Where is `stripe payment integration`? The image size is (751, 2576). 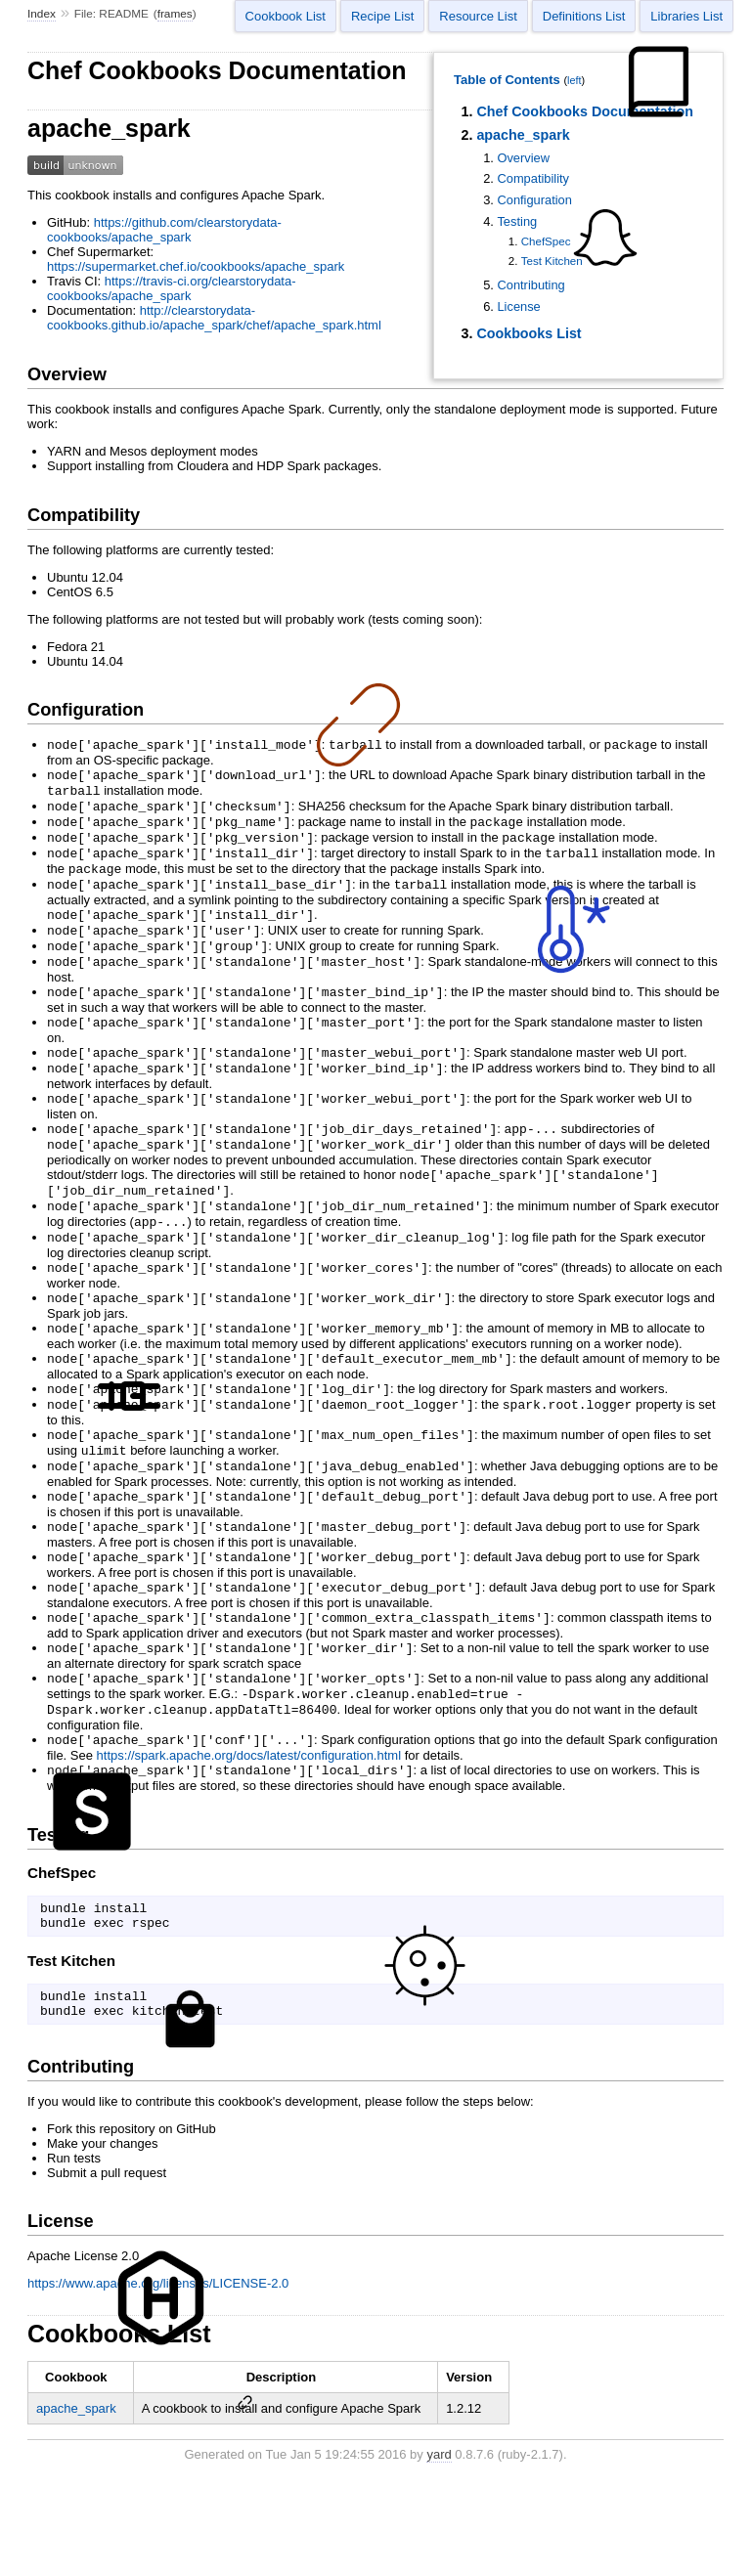
stripe payment integration is located at coordinates (92, 1812).